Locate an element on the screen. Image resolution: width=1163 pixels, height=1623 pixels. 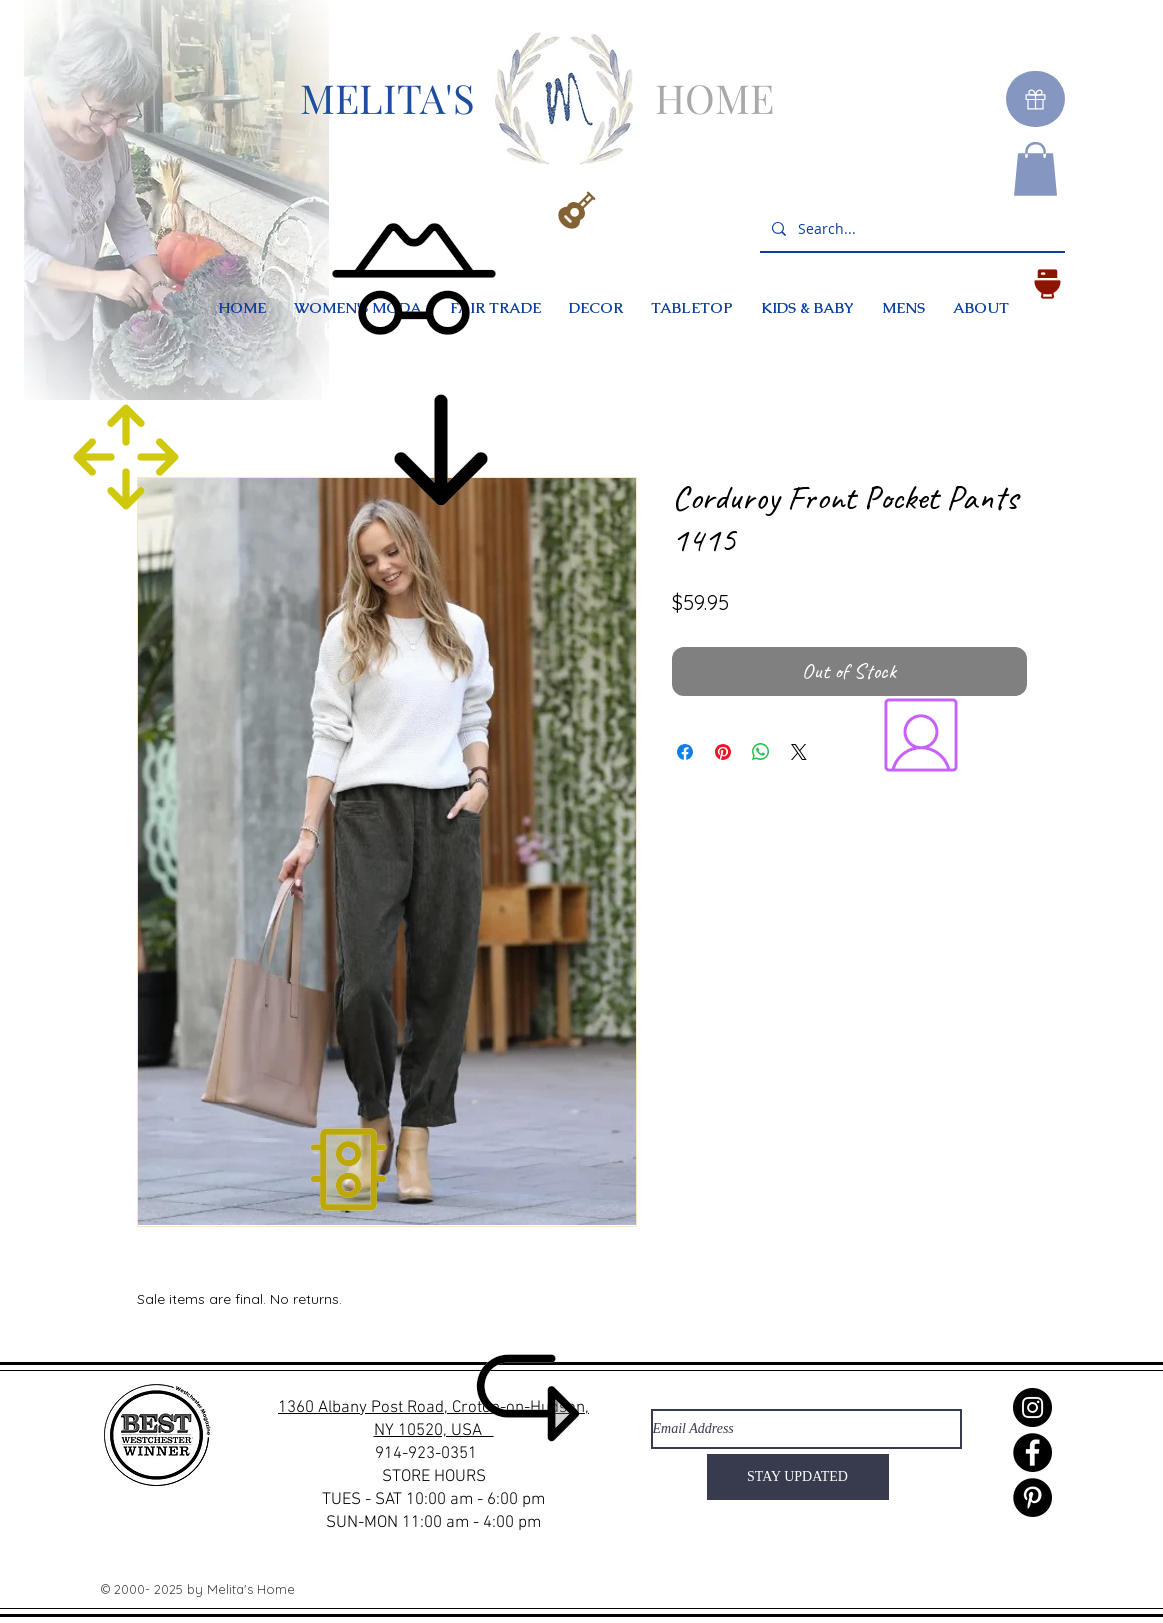
expand content in all directions is located at coordinates (126, 457).